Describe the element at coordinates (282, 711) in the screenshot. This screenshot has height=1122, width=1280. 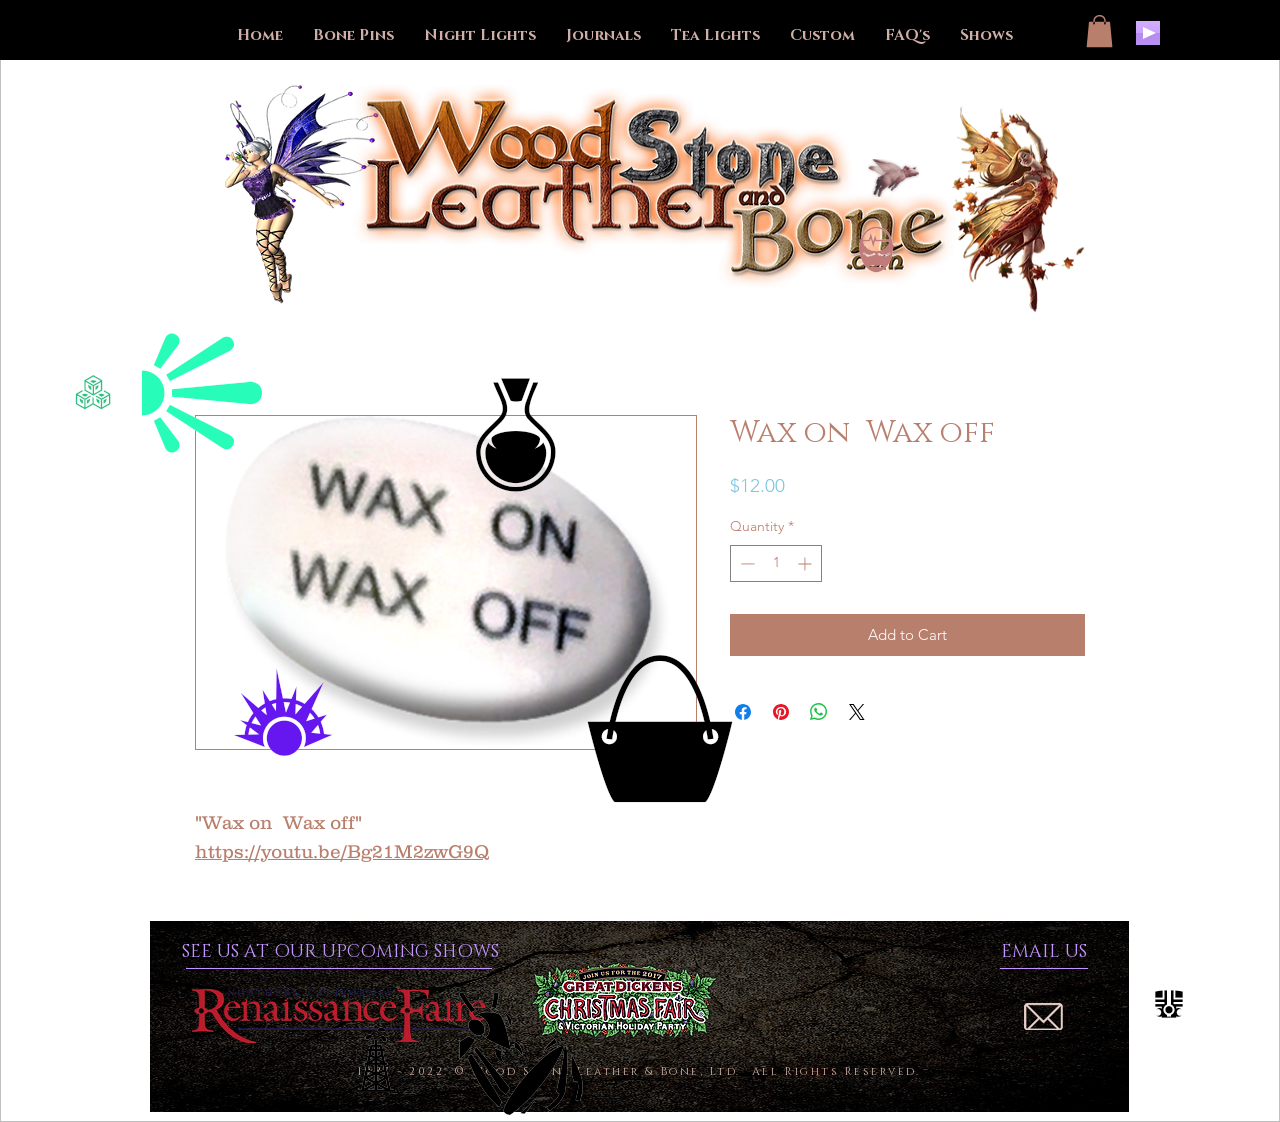
I see `view in-game time or day/night cycle` at that location.